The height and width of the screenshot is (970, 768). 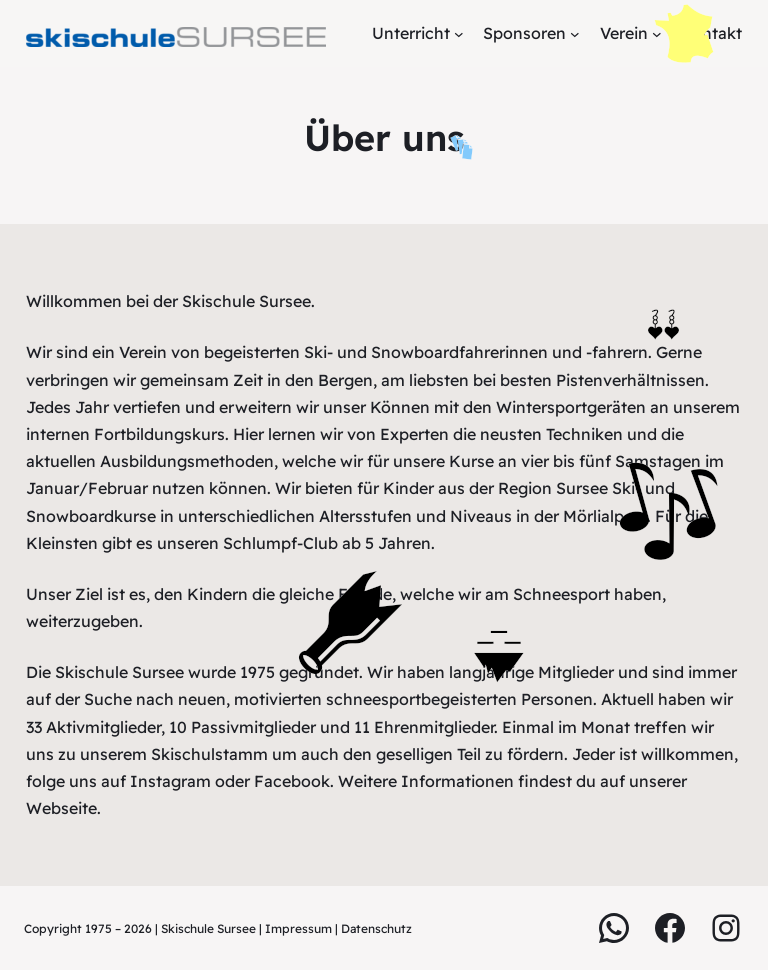 I want to click on select France as your country or region, so click(x=684, y=34).